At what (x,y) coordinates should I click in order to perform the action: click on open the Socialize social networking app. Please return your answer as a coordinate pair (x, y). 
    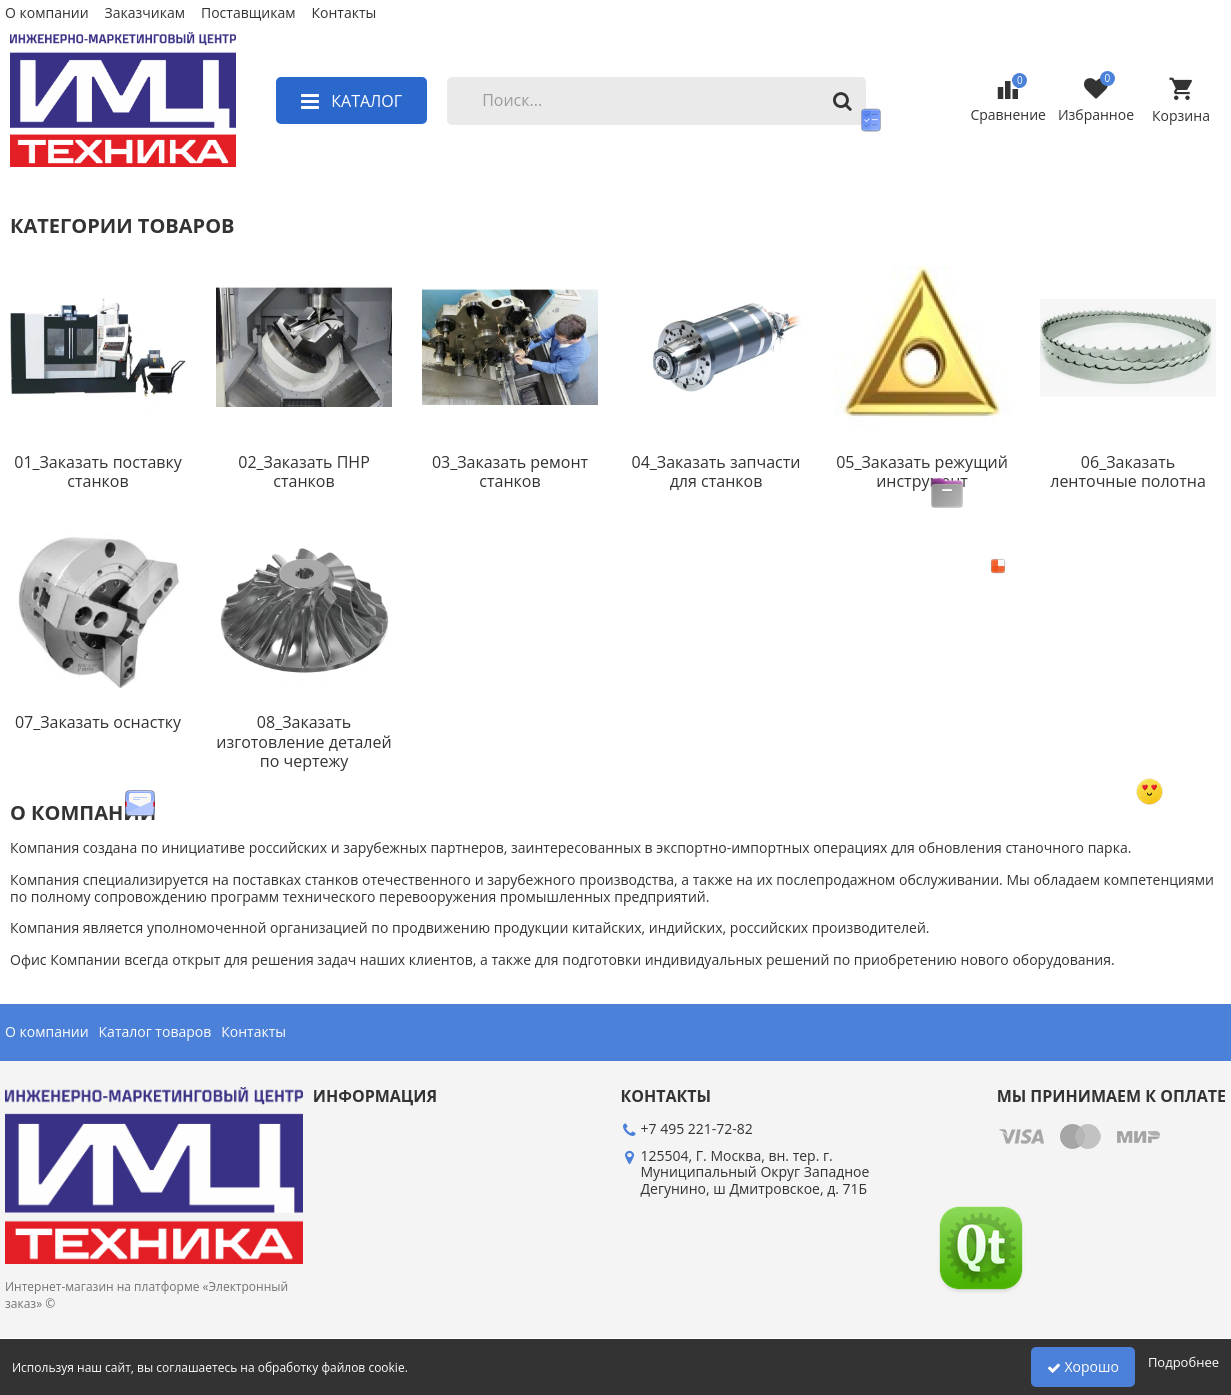
    Looking at the image, I should click on (1149, 791).